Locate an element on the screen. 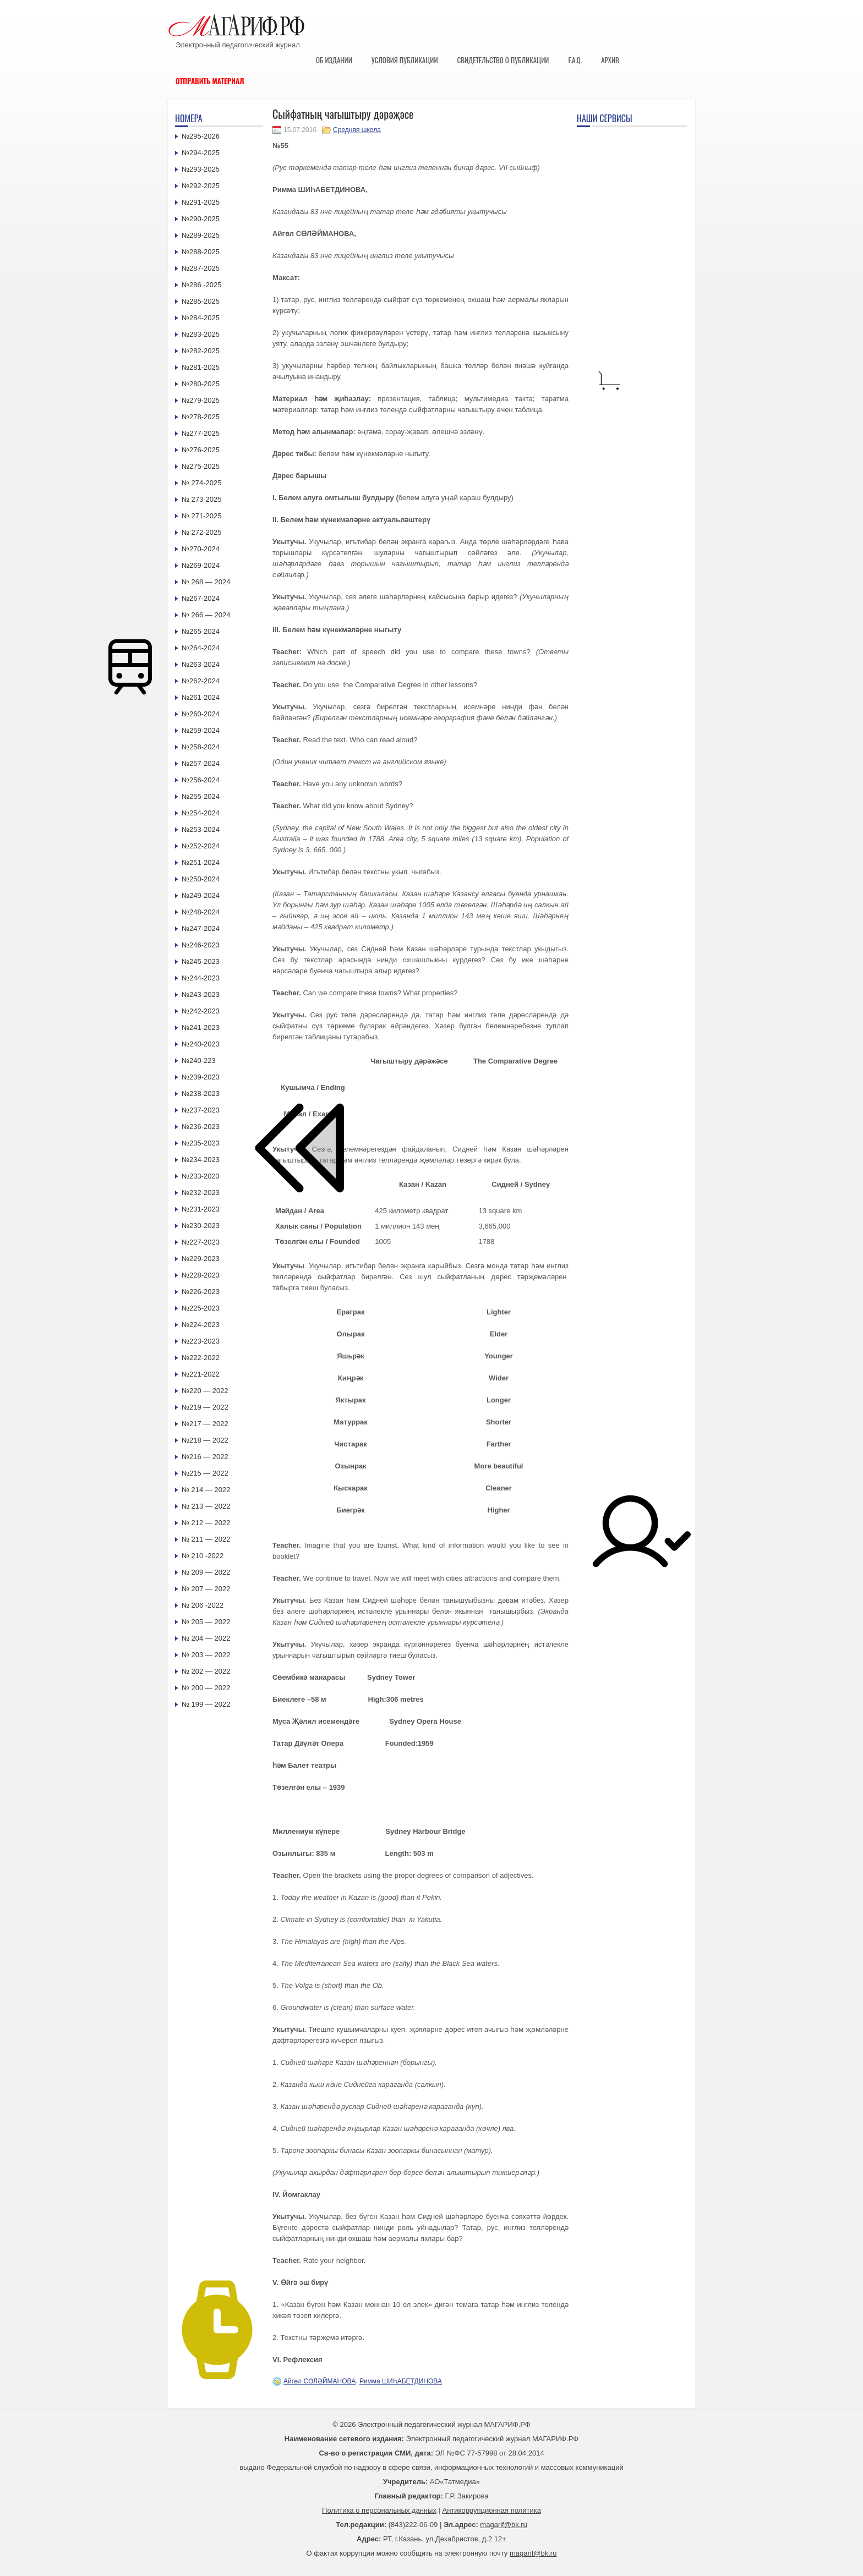  view time or clock settings is located at coordinates (217, 2330).